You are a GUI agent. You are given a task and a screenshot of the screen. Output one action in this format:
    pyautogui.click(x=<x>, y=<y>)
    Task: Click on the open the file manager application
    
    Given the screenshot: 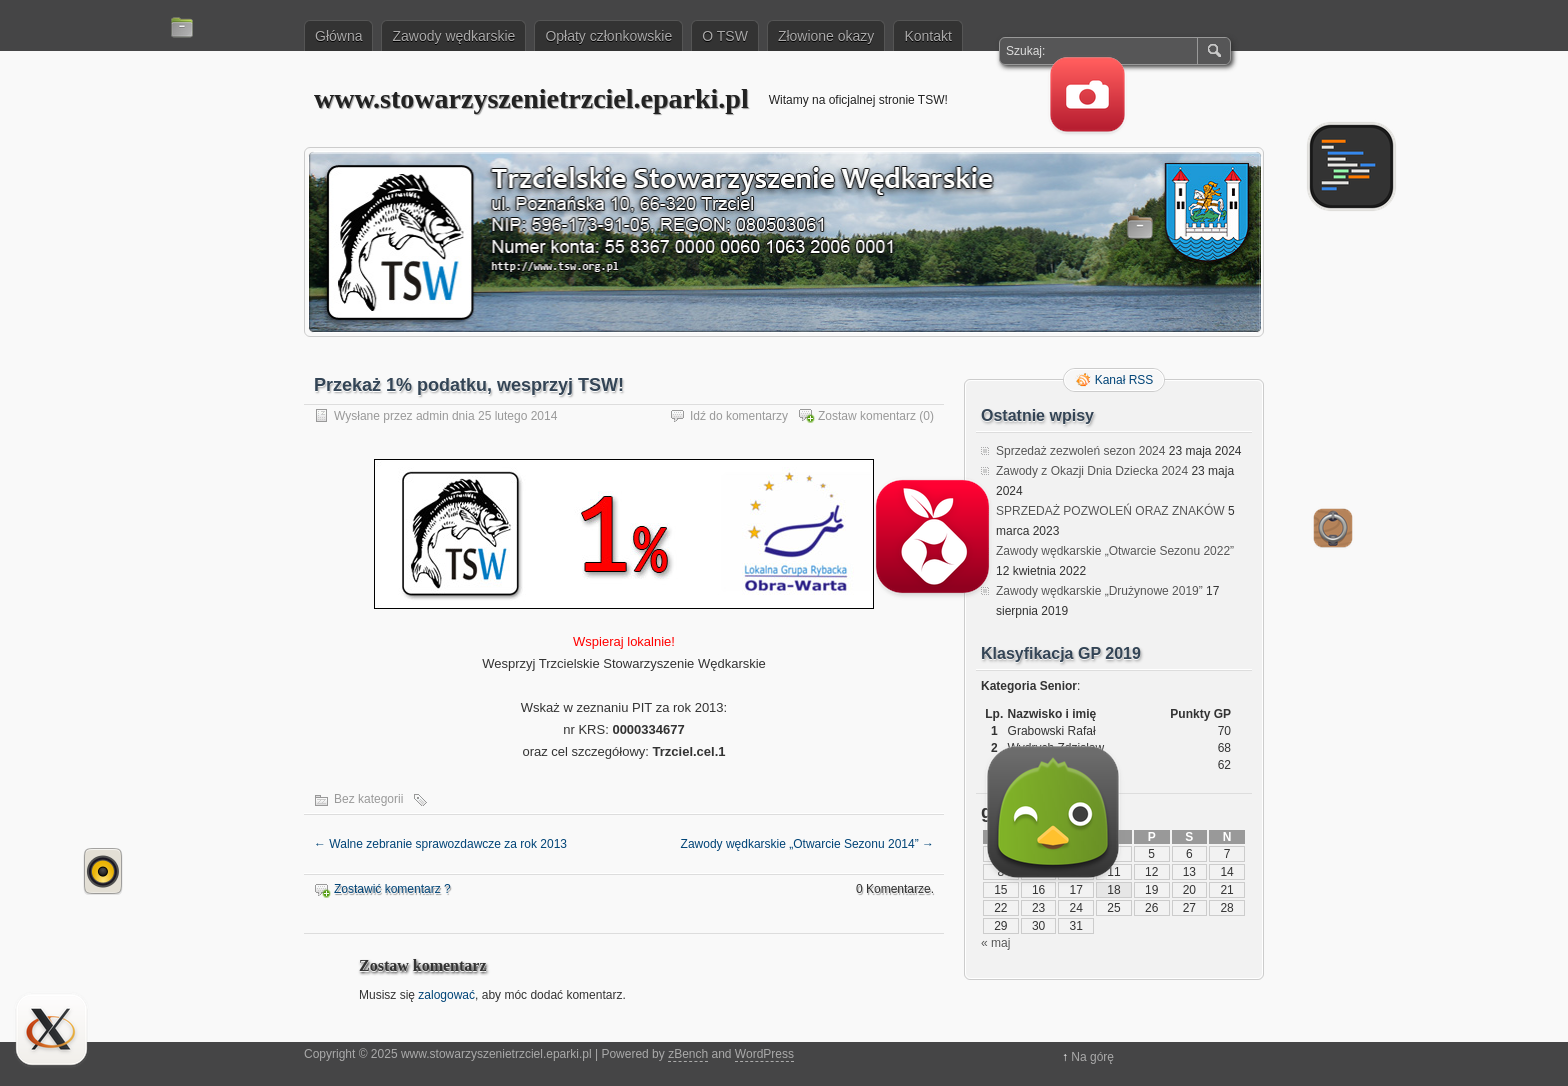 What is the action you would take?
    pyautogui.click(x=1140, y=227)
    